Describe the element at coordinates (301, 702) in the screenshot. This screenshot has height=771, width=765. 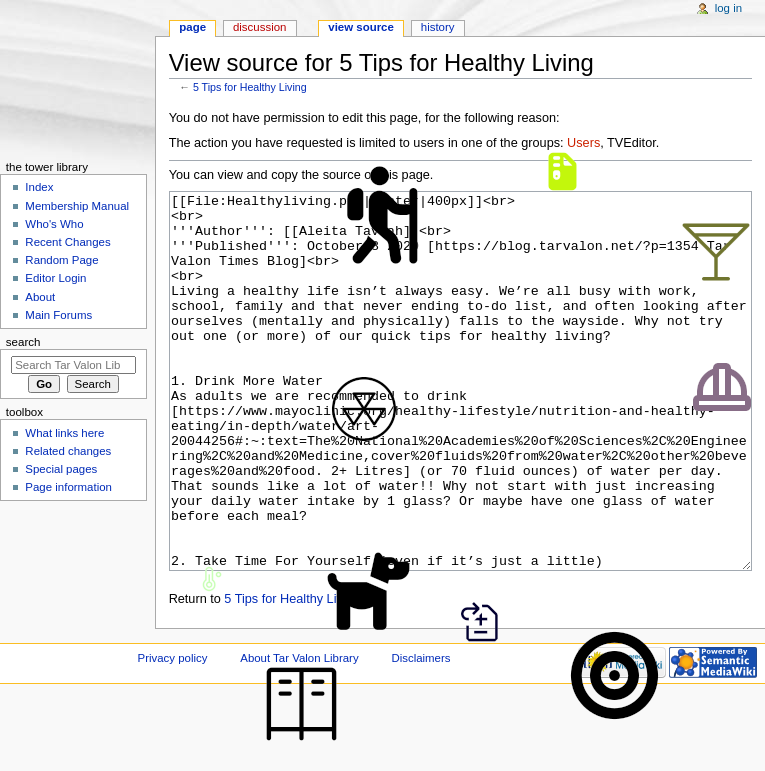
I see `access storage lockers` at that location.